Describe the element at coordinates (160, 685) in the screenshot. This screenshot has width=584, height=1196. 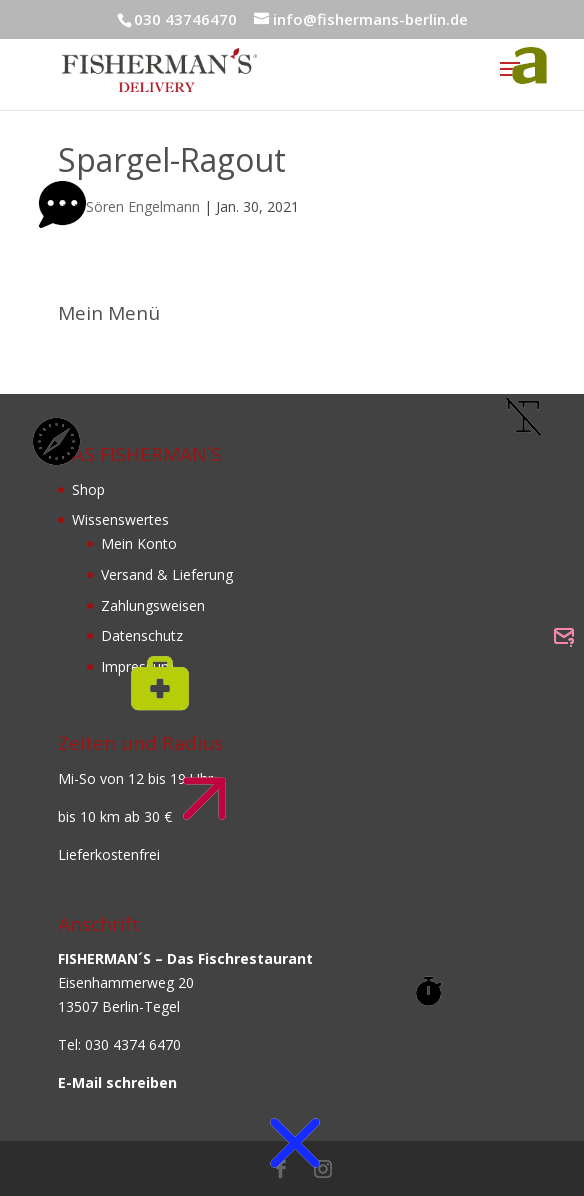
I see `access medical records or health information` at that location.